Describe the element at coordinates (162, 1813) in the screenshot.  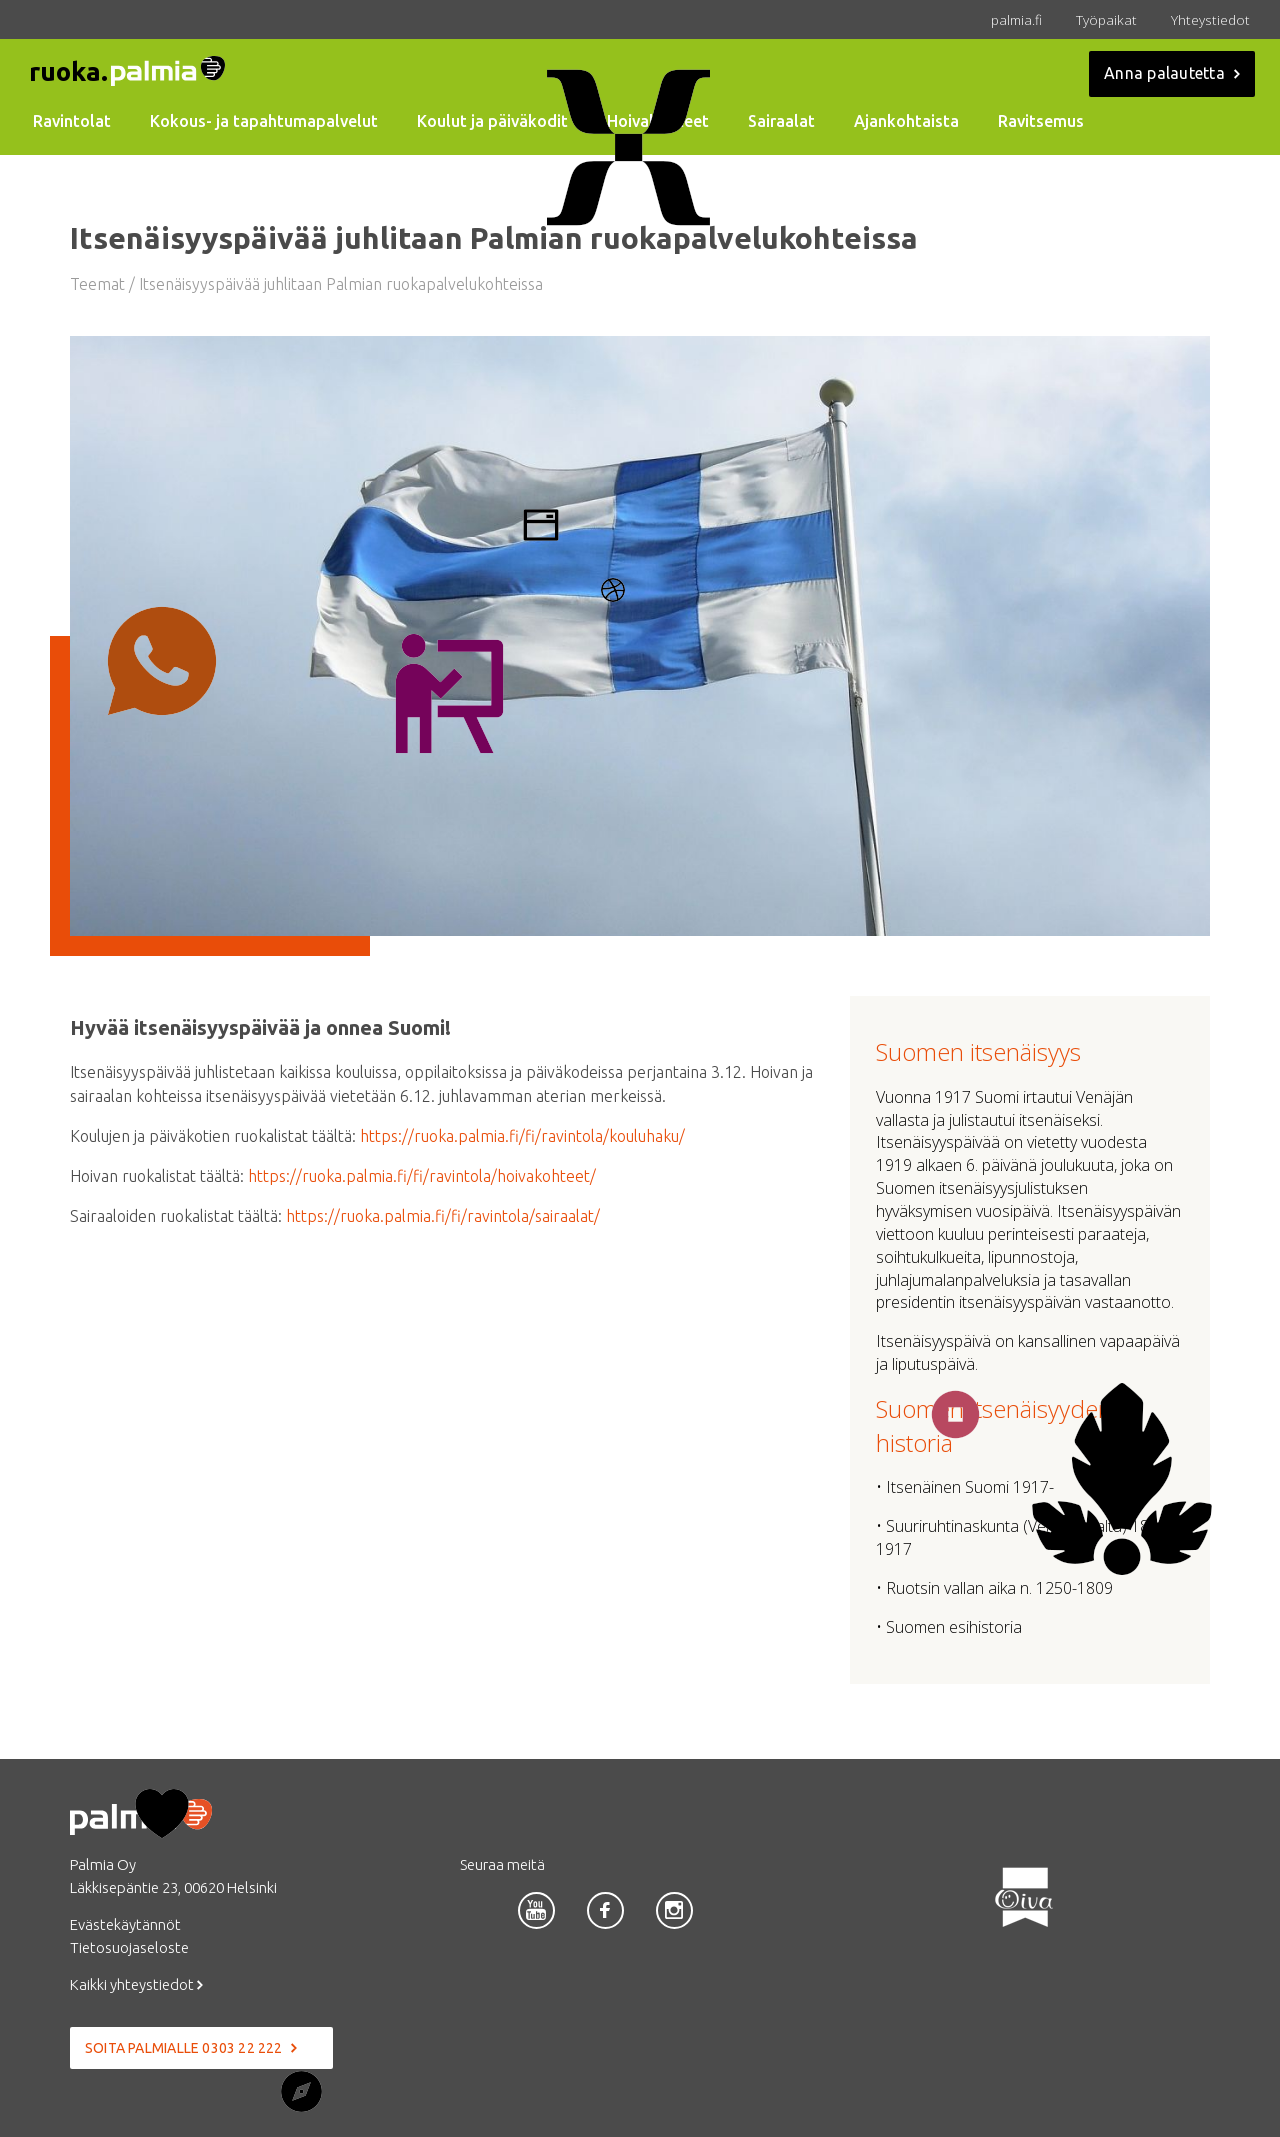
I see `add to favorites` at that location.